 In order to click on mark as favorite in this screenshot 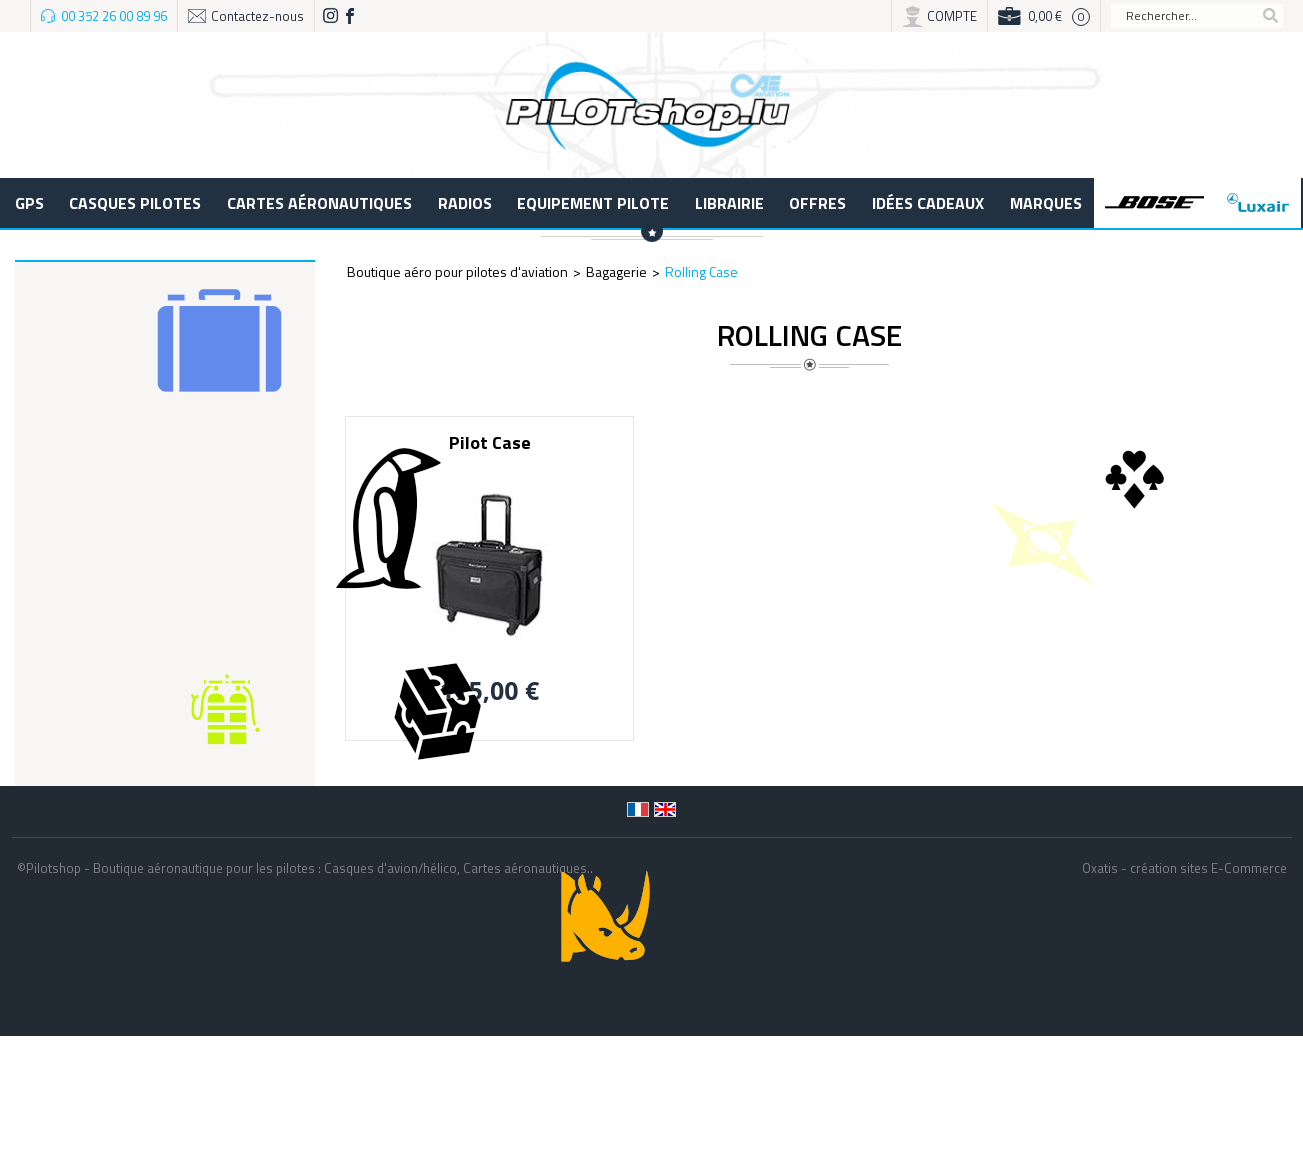, I will do `click(1042, 543)`.